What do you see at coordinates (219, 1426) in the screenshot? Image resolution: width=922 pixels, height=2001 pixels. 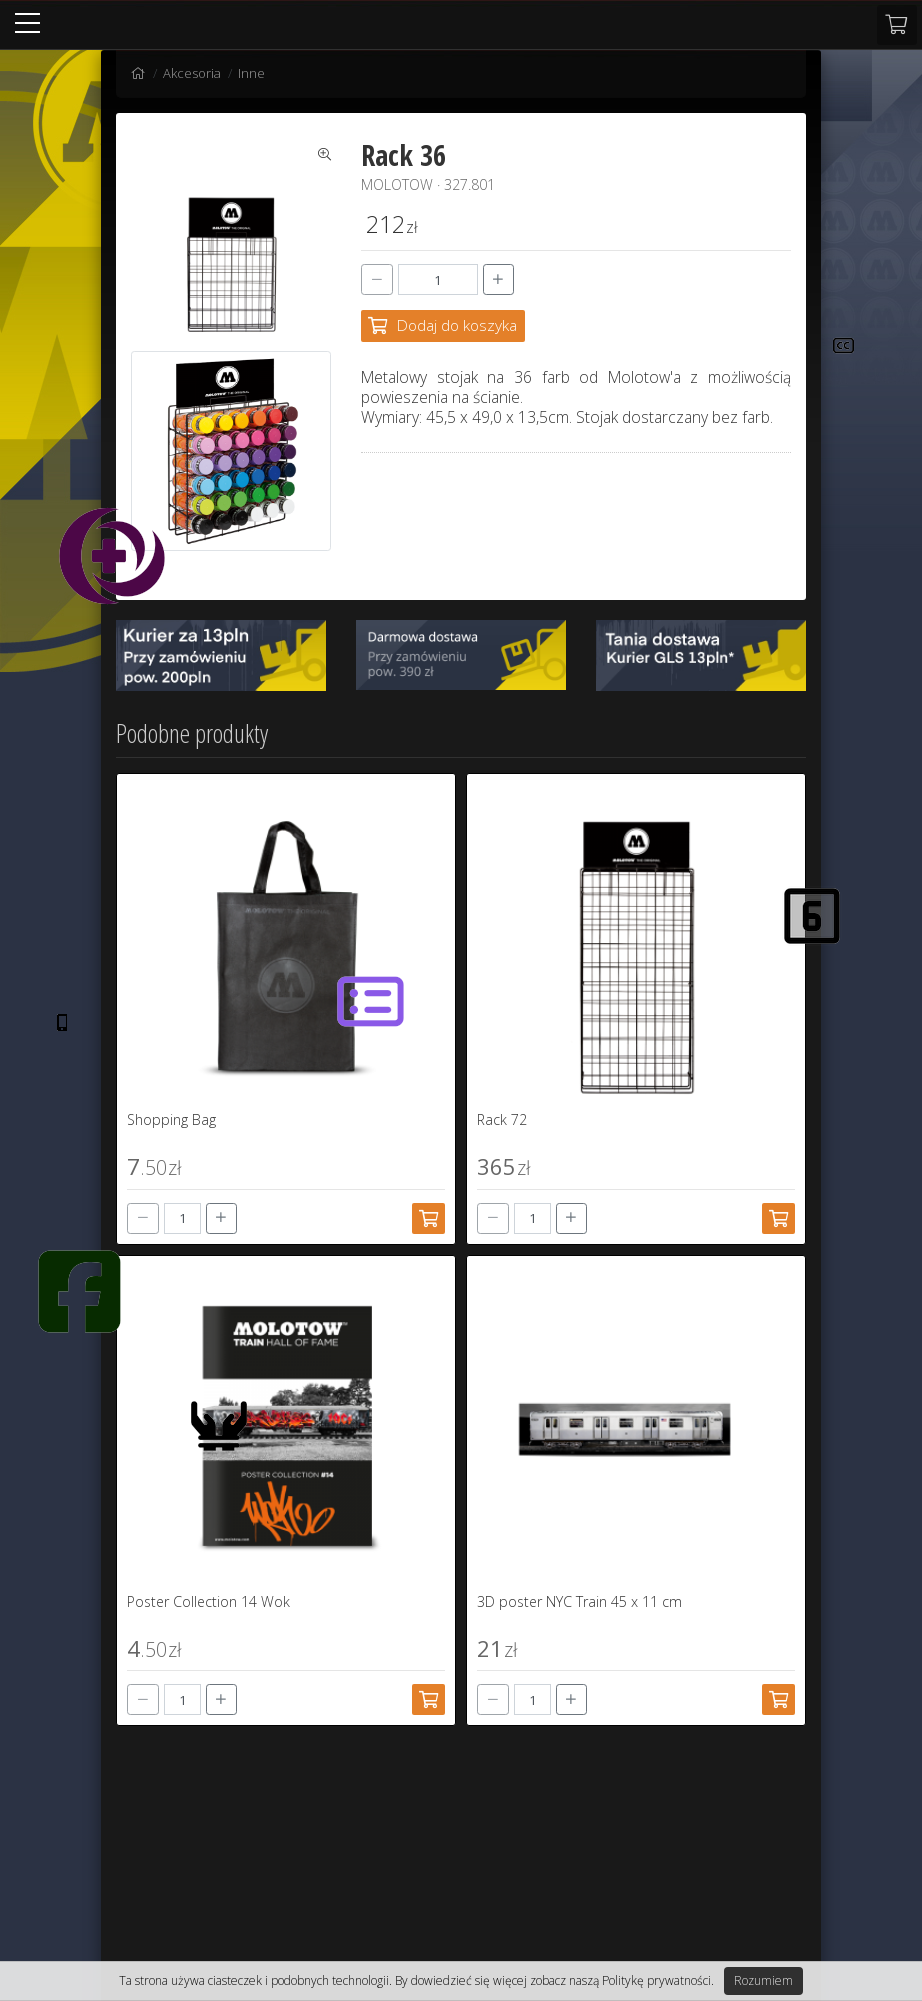 I see `indicates restricted or bound user permissions` at bounding box center [219, 1426].